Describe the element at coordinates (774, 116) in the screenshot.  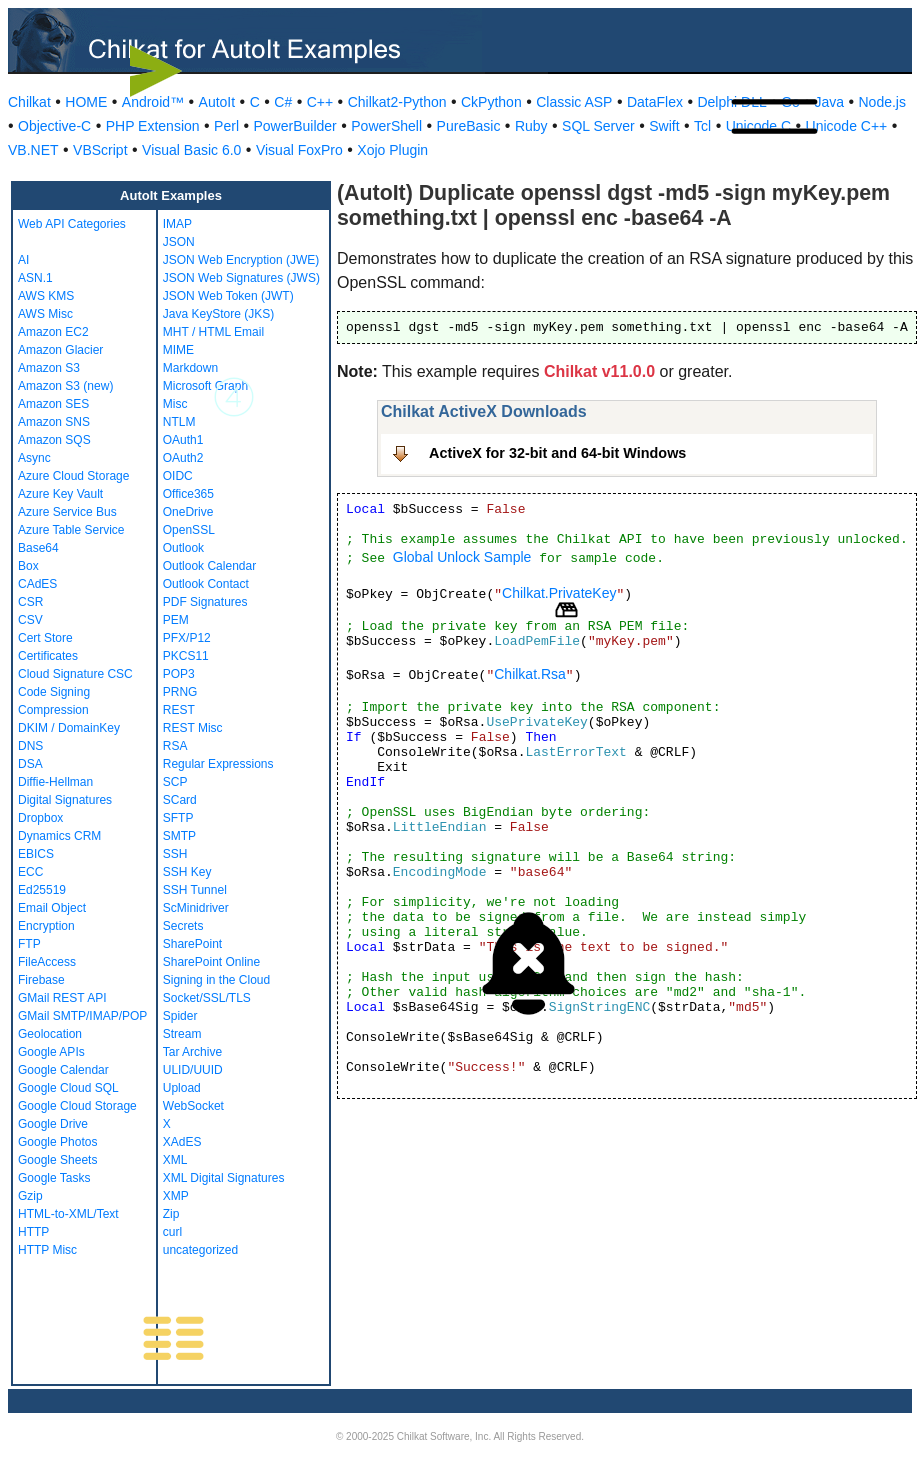
I see `indicates equality or comparison between values` at that location.